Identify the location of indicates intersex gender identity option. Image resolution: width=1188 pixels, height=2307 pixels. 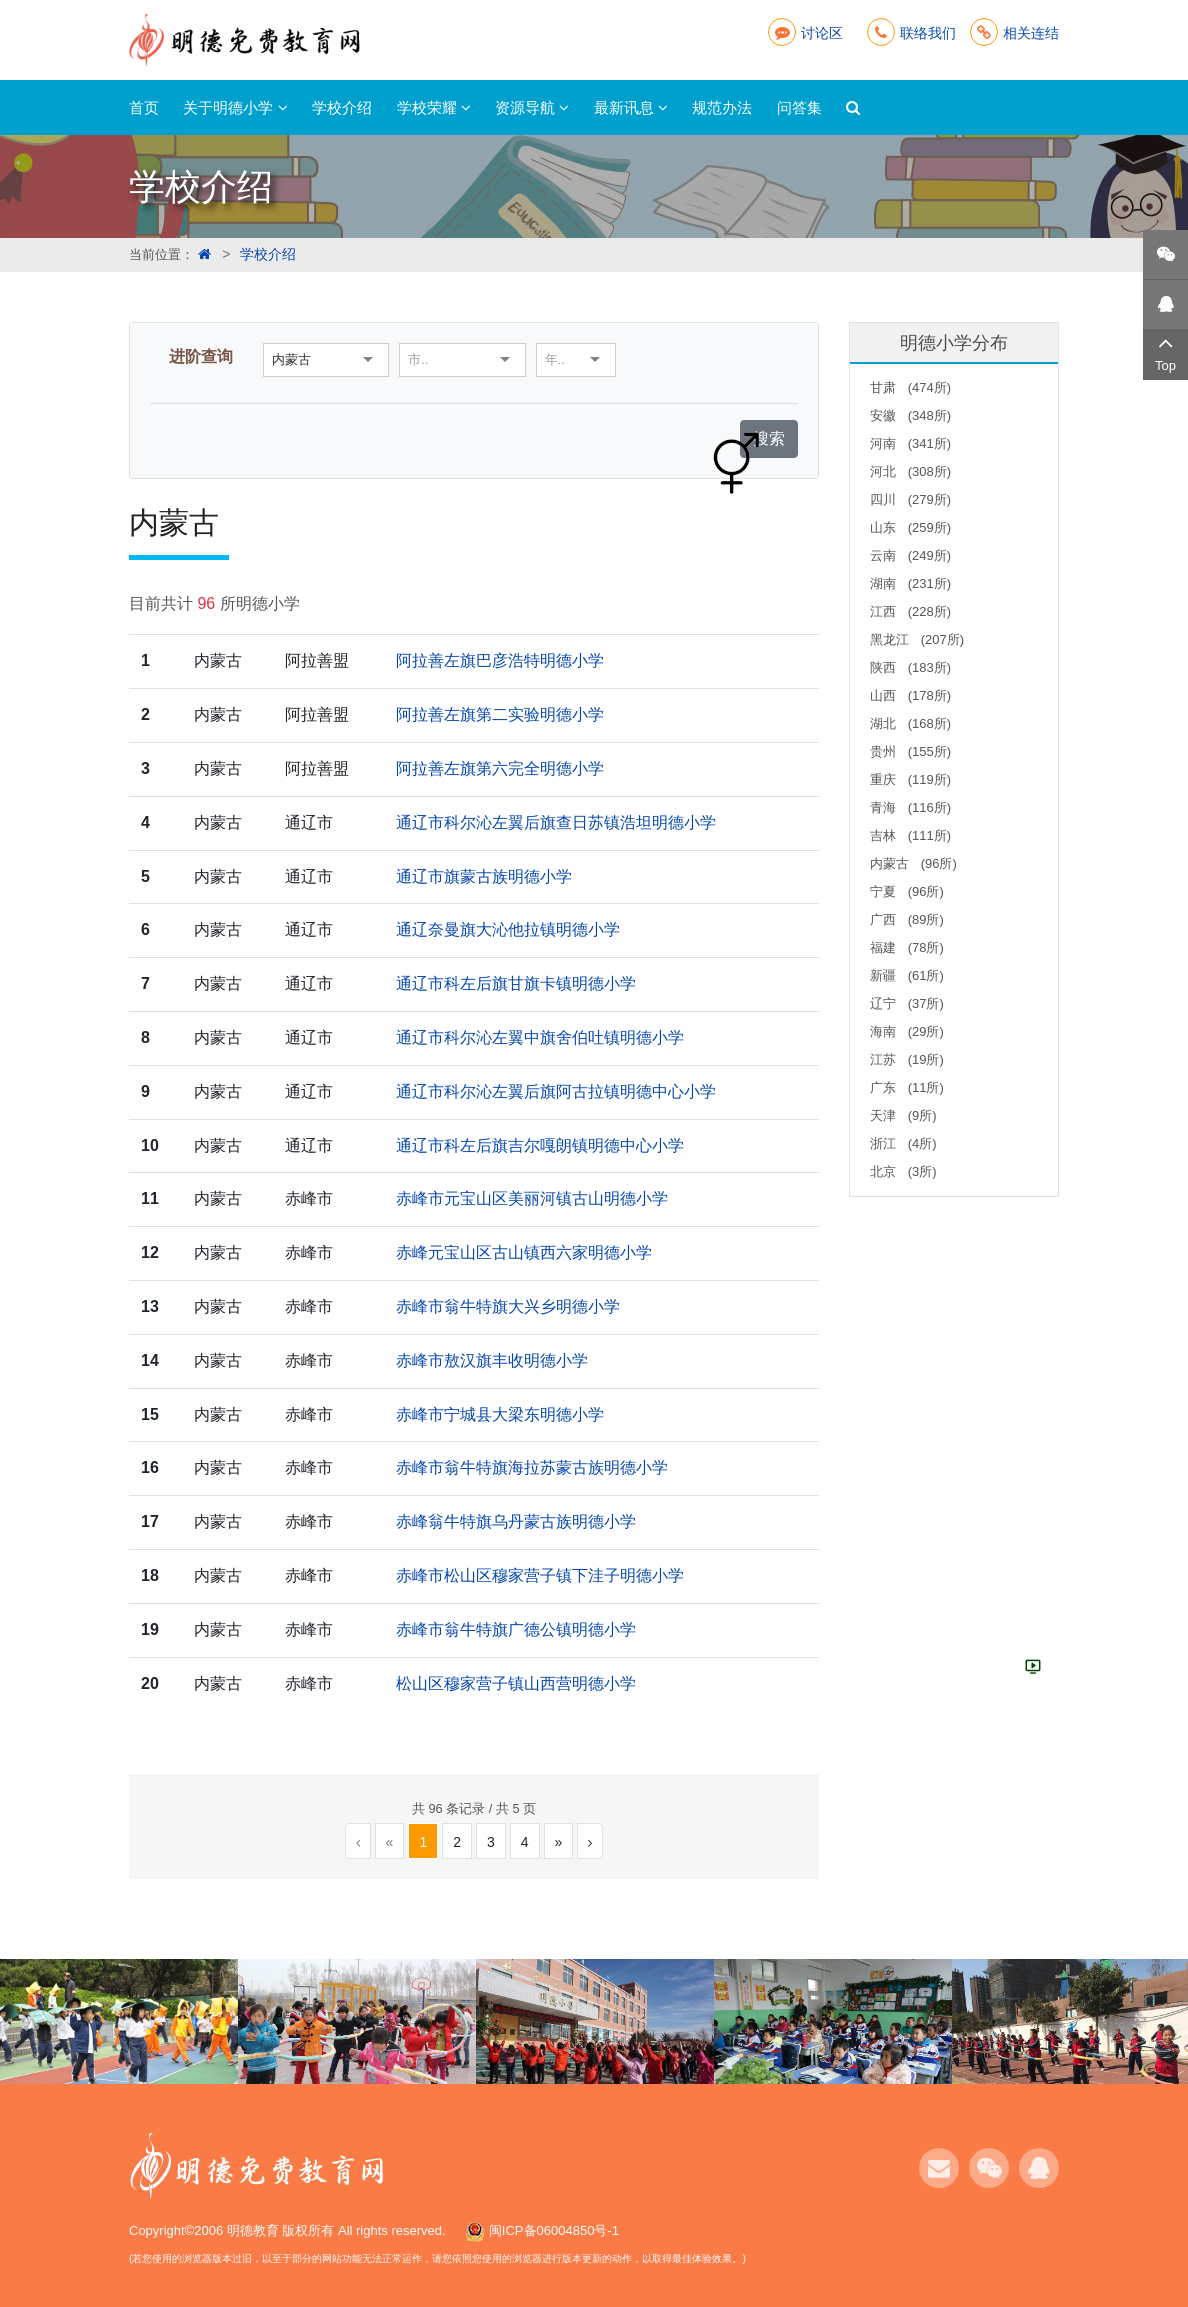
(734, 462).